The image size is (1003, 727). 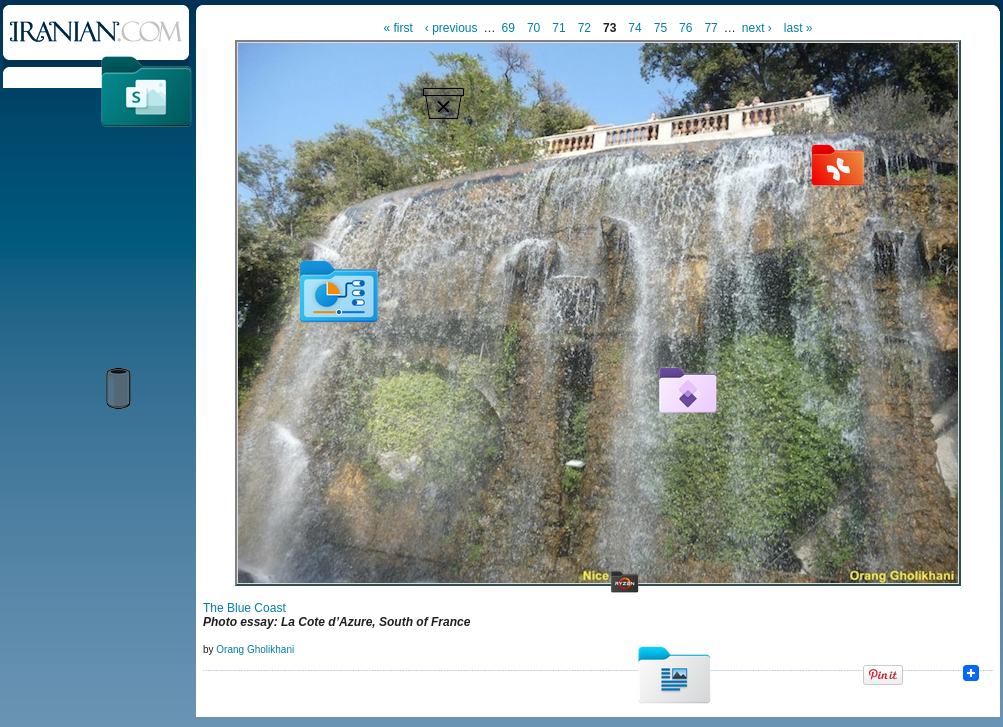 I want to click on open folder containing LibreOffice Writer documents, so click(x=674, y=677).